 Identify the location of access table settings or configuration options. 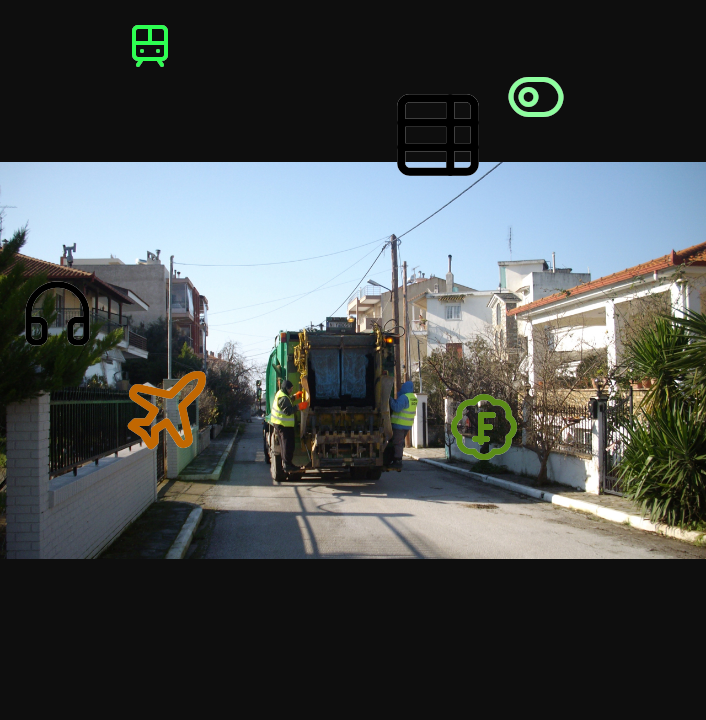
(438, 135).